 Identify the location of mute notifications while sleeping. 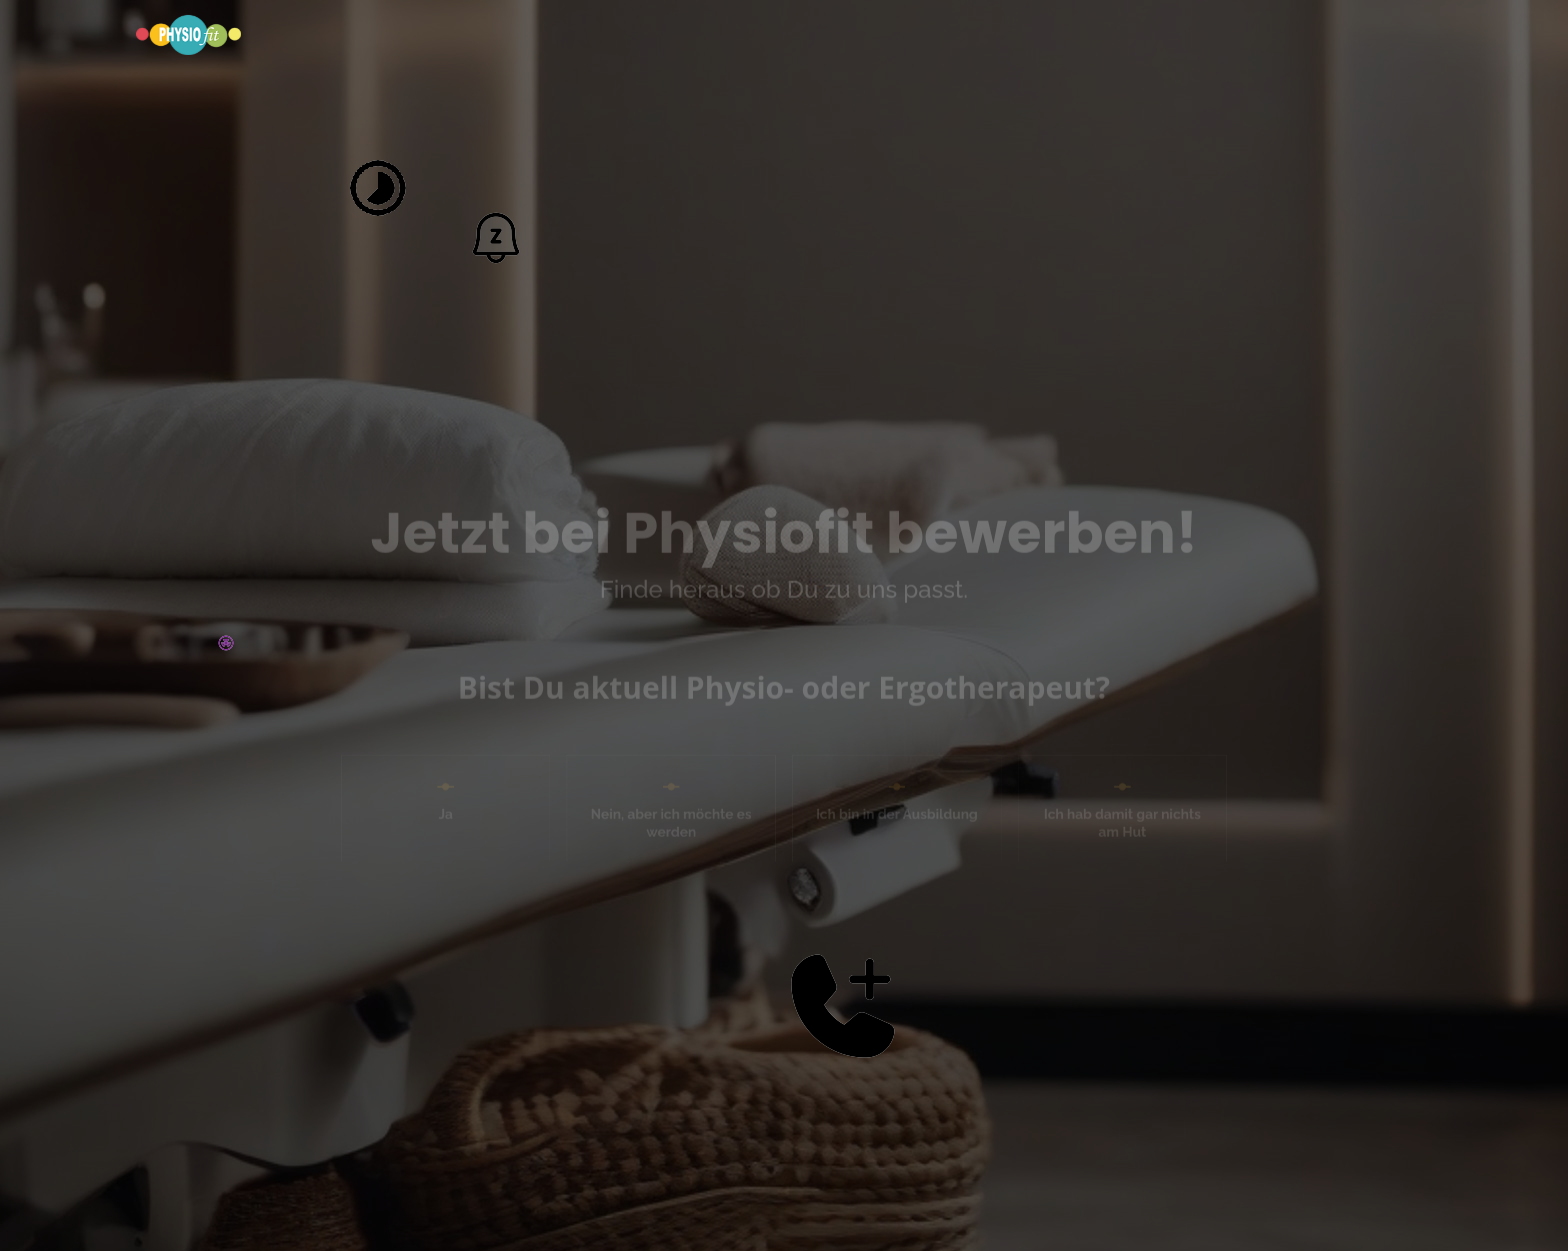
(496, 238).